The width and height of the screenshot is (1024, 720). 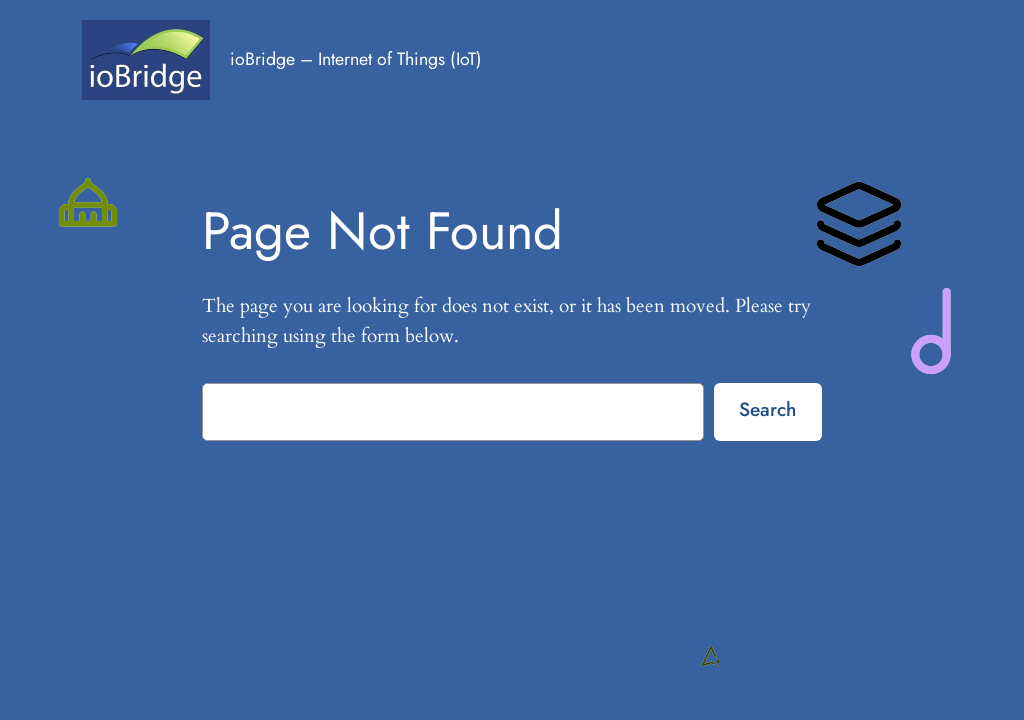 I want to click on access music library or audio files, so click(x=931, y=331).